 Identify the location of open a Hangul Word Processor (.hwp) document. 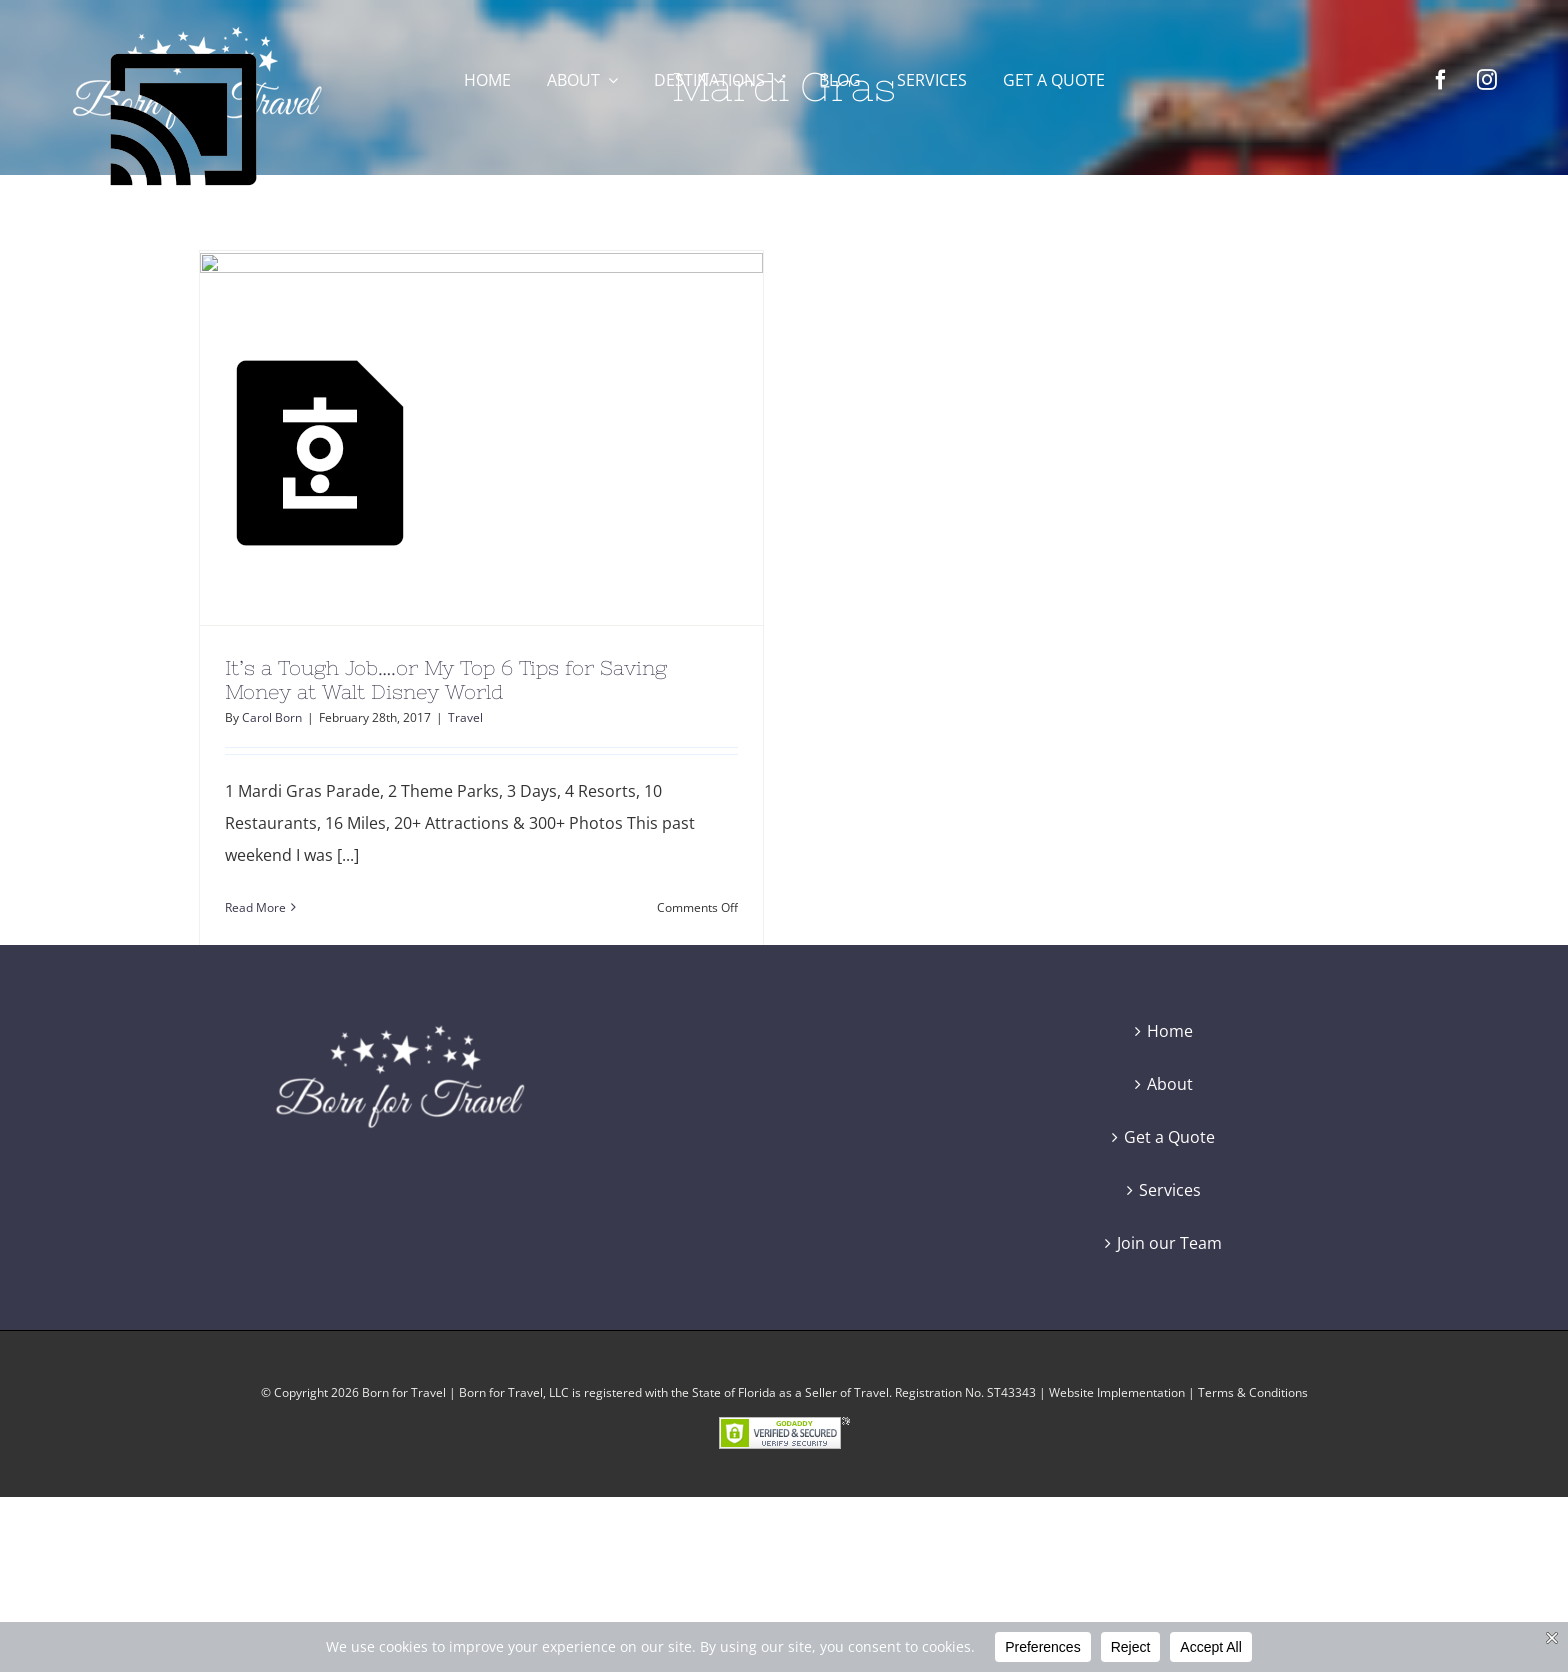
(320, 453).